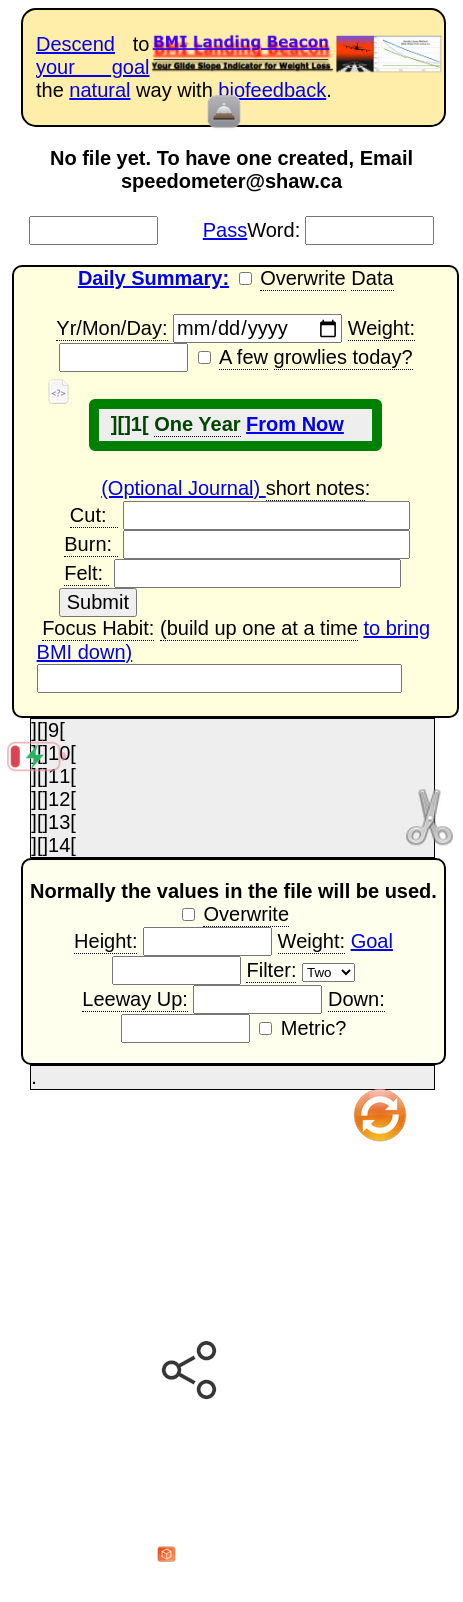 This screenshot has width=463, height=1602. I want to click on indicates battery is critically low but currently charging, so click(36, 756).